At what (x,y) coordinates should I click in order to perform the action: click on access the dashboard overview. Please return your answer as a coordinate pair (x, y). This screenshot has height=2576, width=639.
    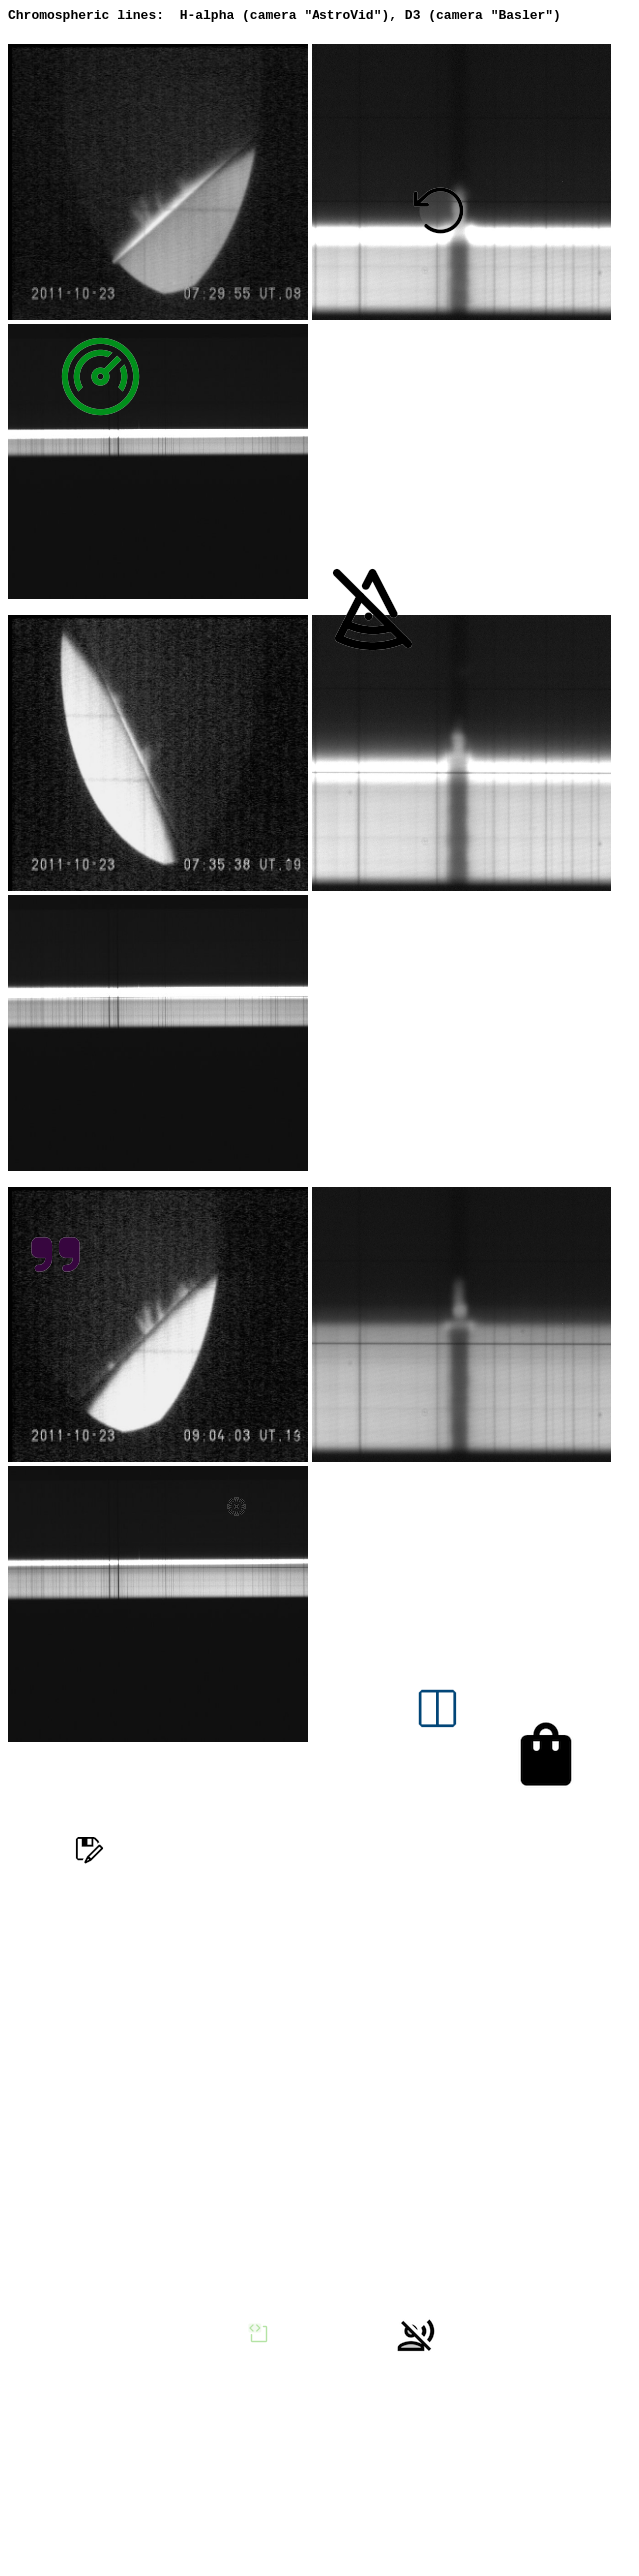
    Looking at the image, I should click on (103, 379).